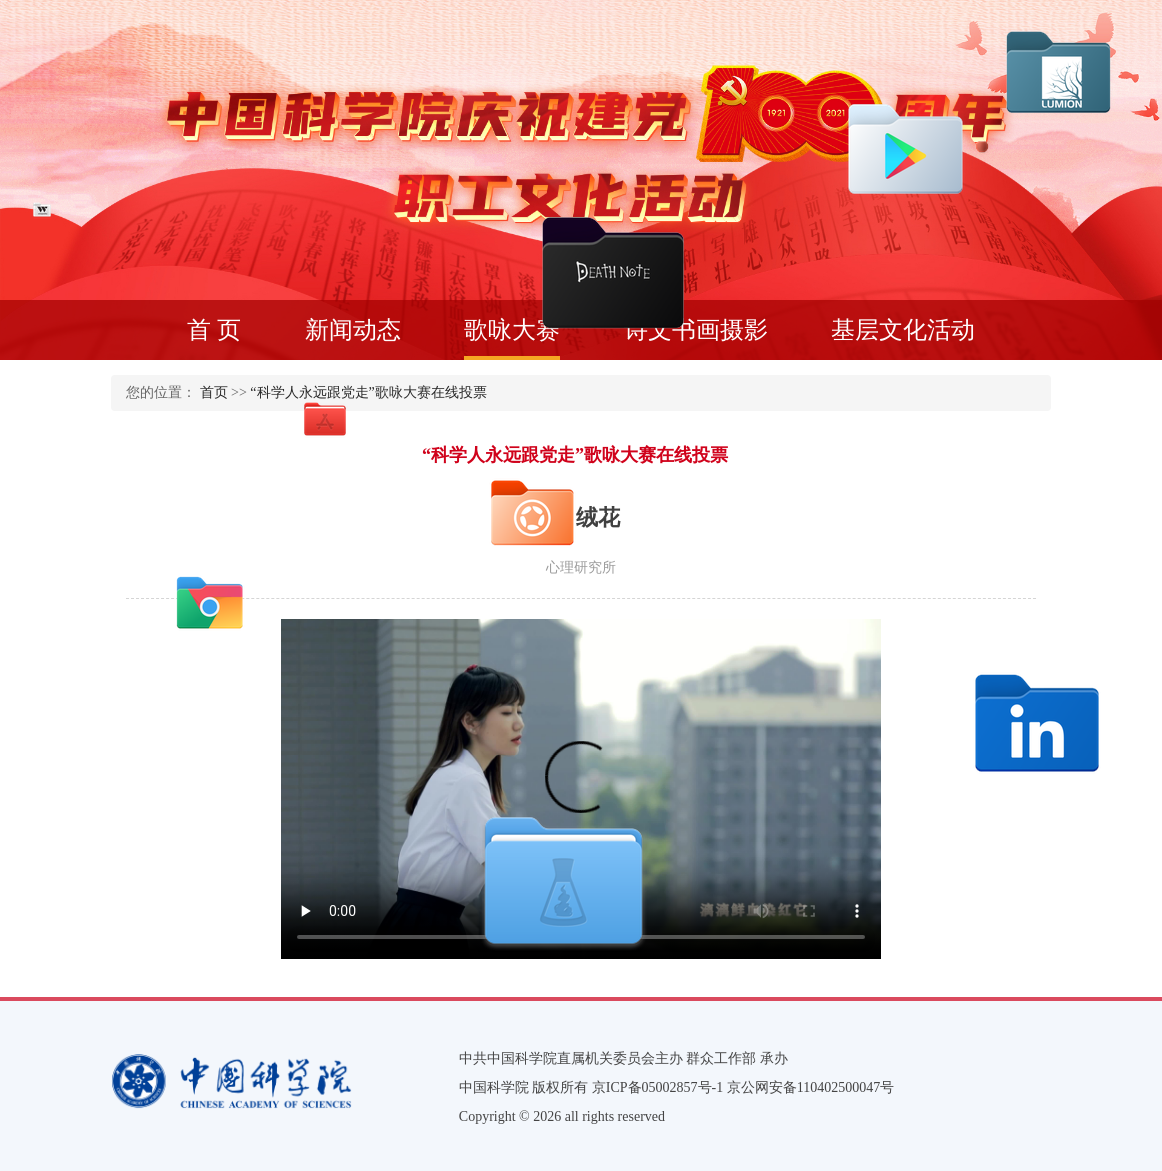  I want to click on open the Antidote application folder, so click(563, 880).